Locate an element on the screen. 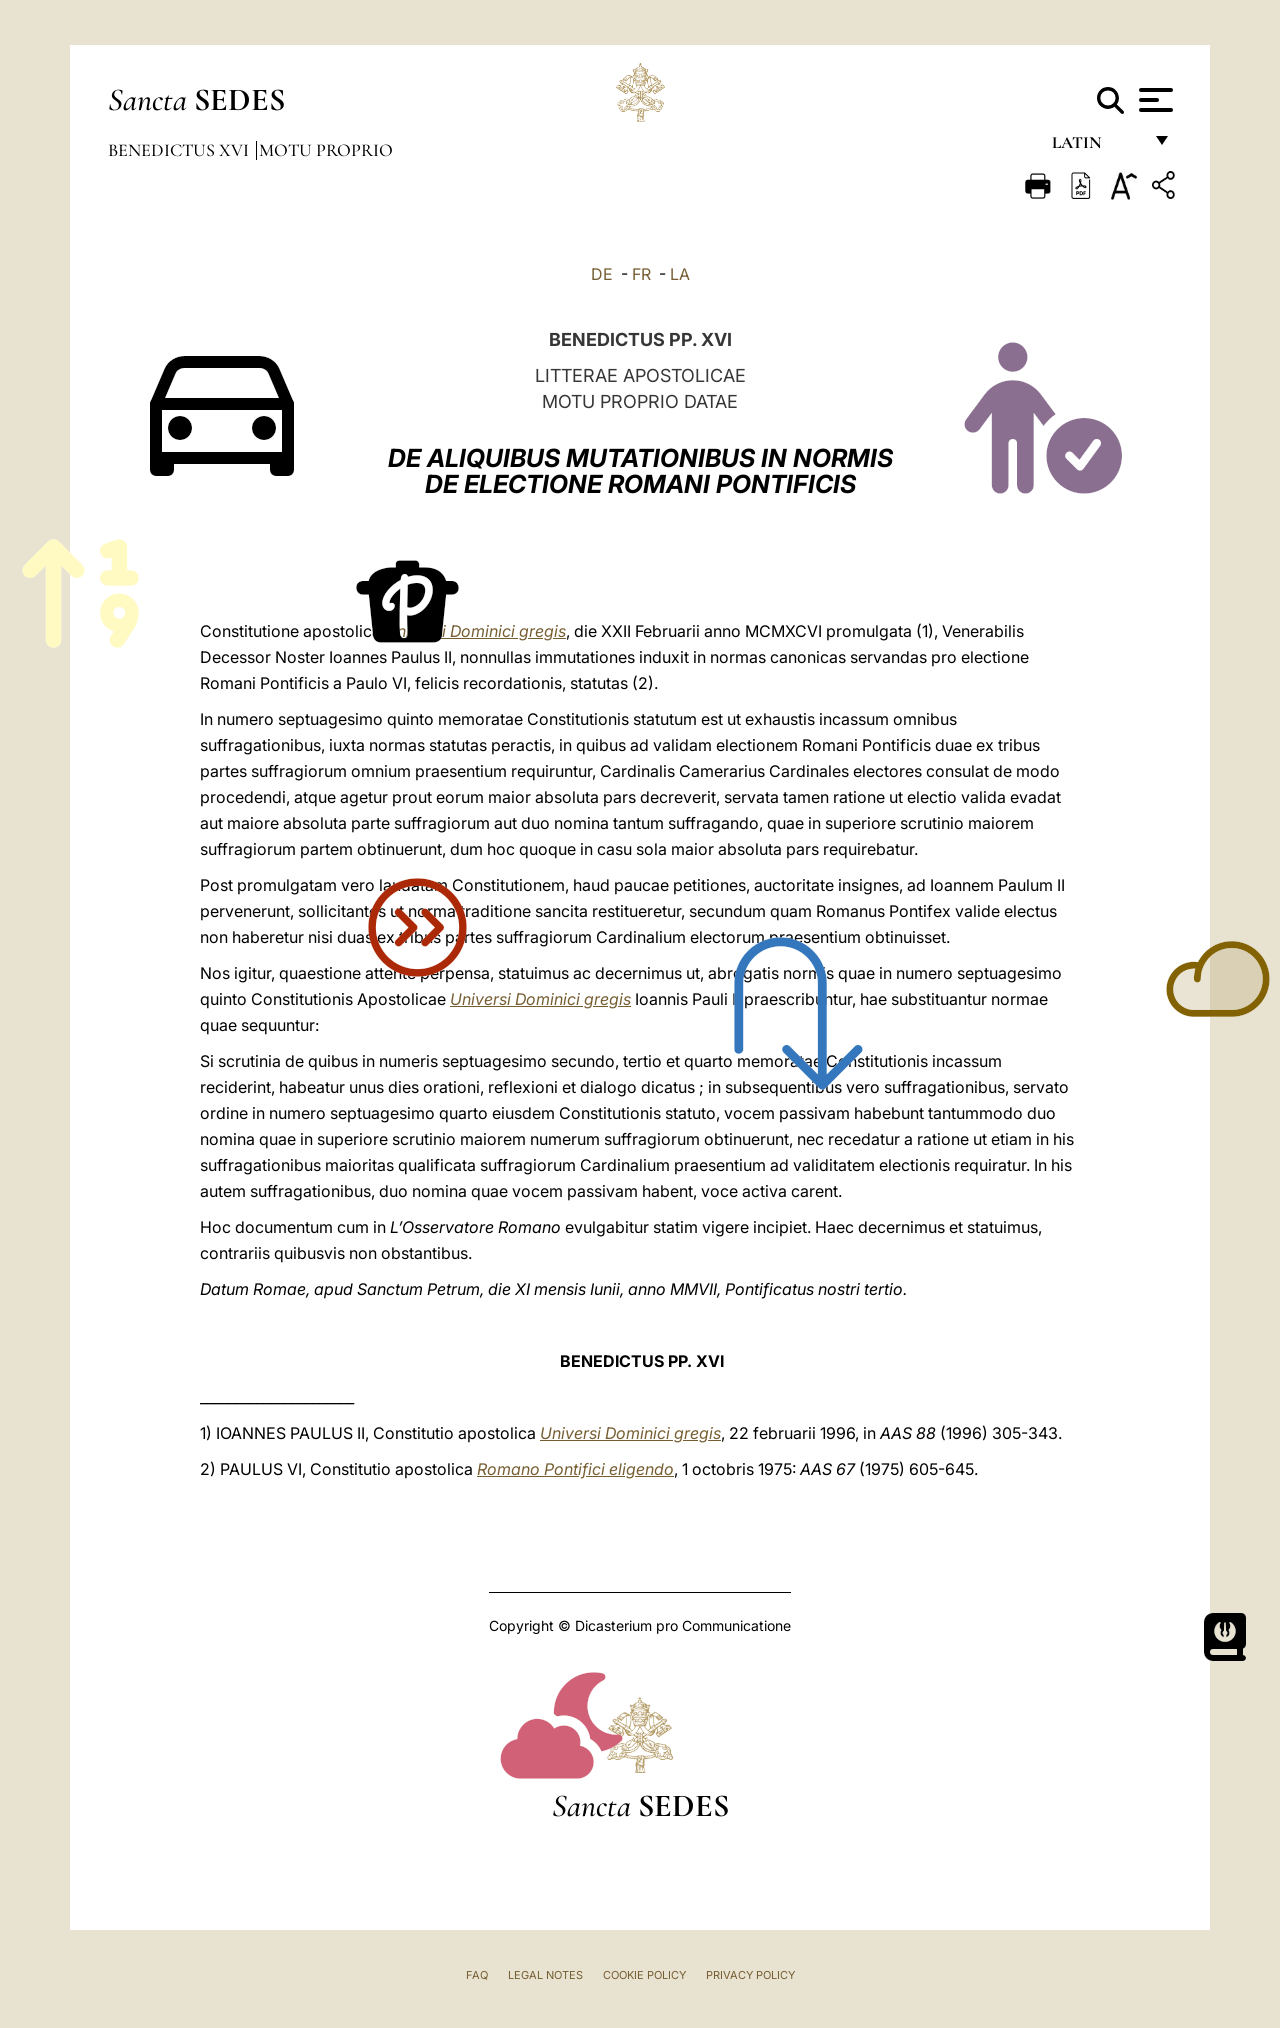  indicates nighttime or evening weather conditions is located at coordinates (560, 1725).